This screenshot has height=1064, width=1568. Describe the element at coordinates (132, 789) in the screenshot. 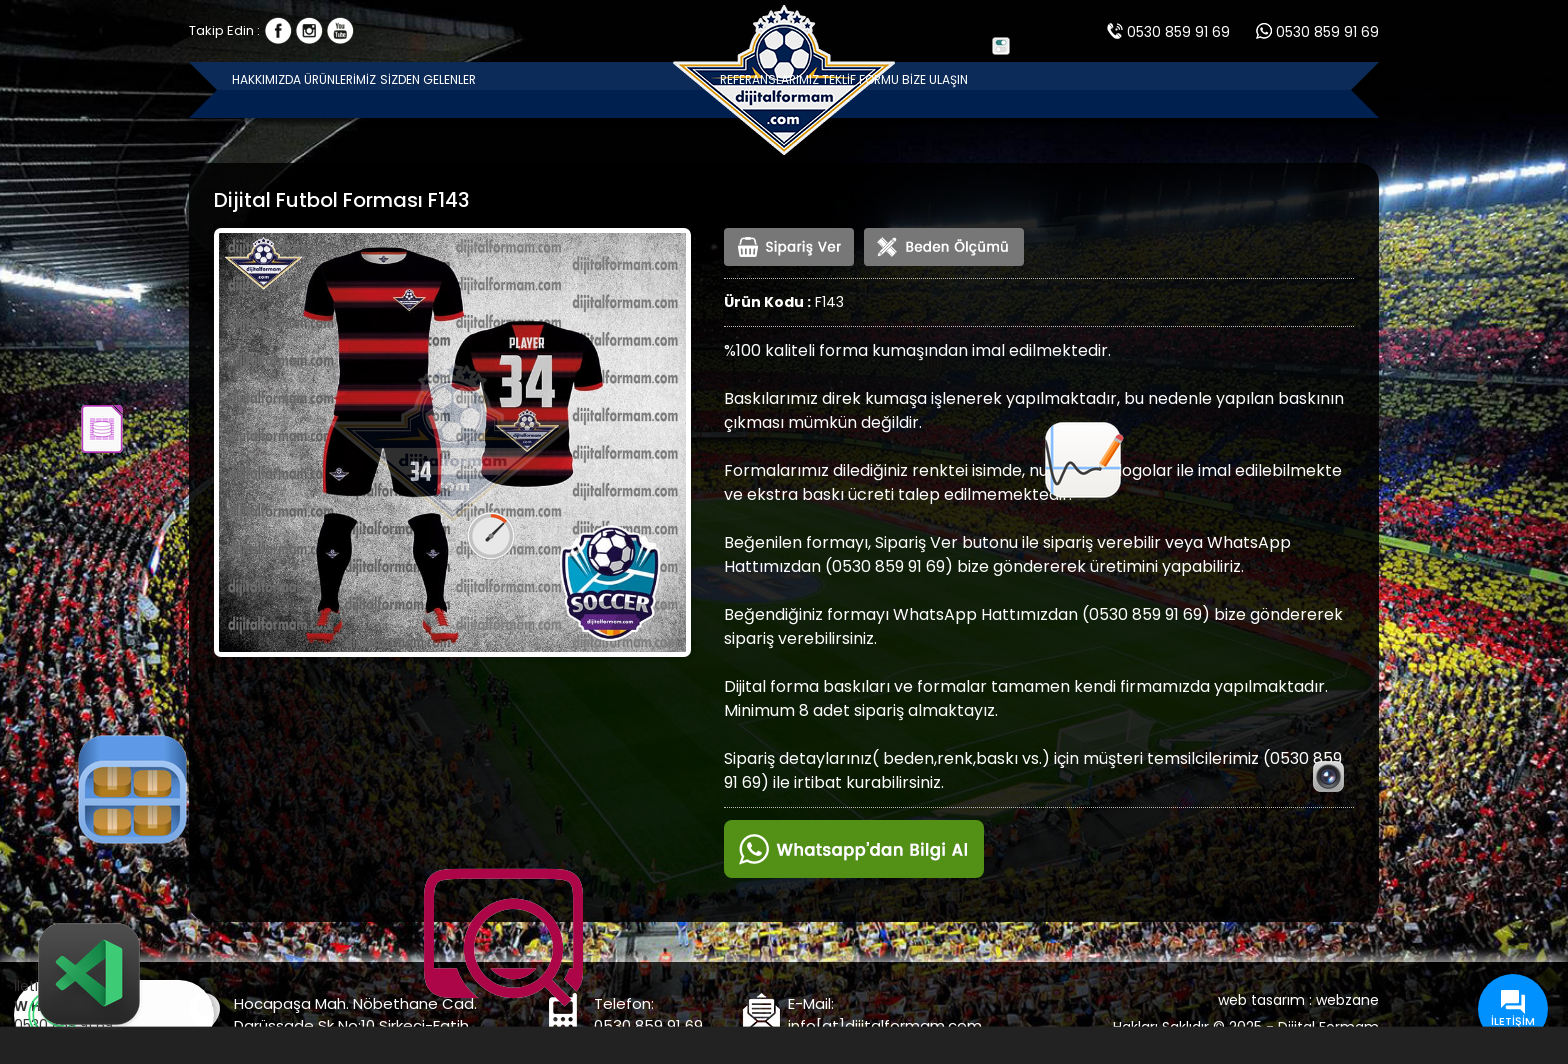

I see `open warehouse flatpak manager` at that location.